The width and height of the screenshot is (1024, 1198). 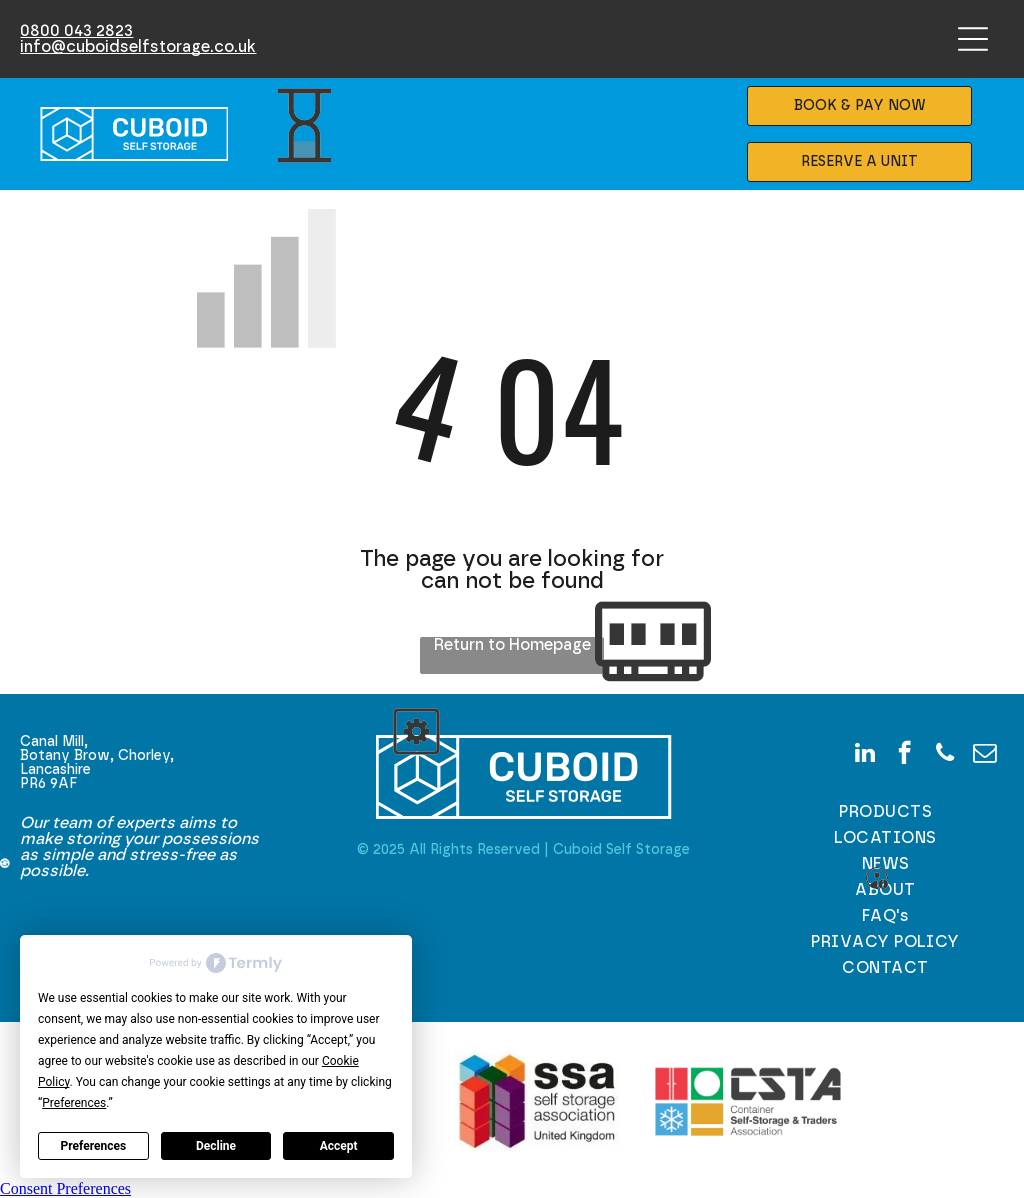 What do you see at coordinates (304, 125) in the screenshot?
I see `countdown timer or time remaining indicator` at bounding box center [304, 125].